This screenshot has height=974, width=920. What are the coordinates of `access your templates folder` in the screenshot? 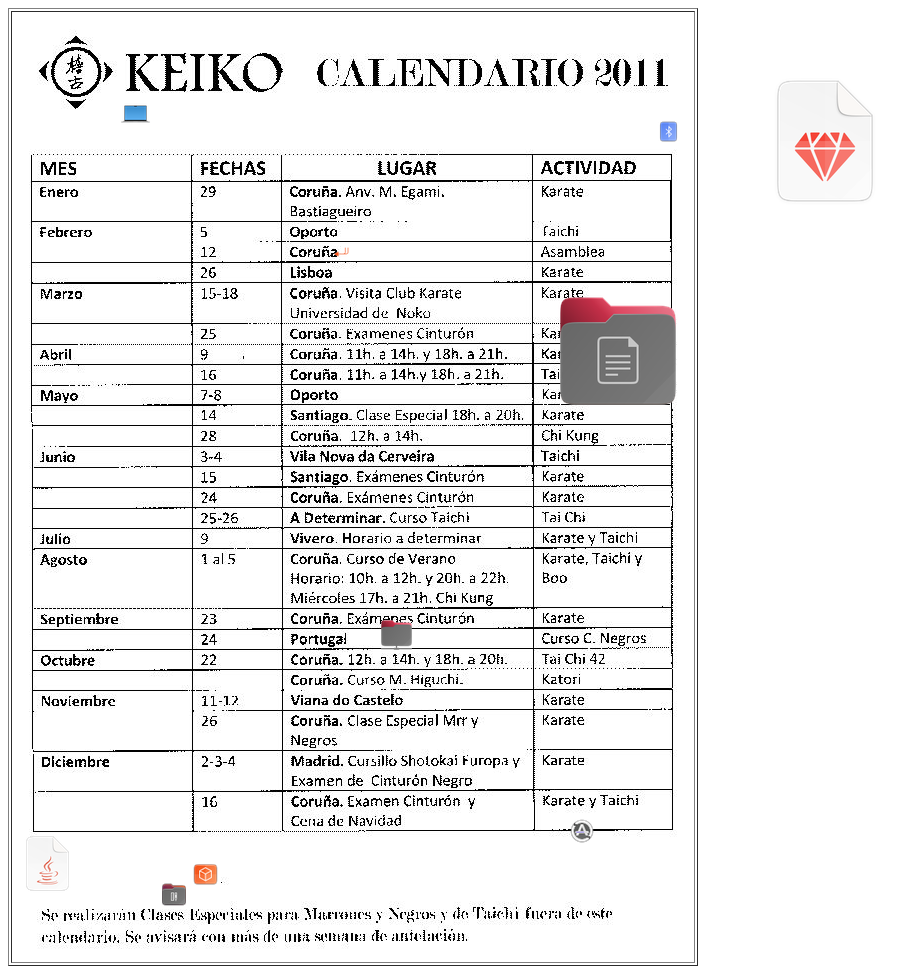 It's located at (174, 894).